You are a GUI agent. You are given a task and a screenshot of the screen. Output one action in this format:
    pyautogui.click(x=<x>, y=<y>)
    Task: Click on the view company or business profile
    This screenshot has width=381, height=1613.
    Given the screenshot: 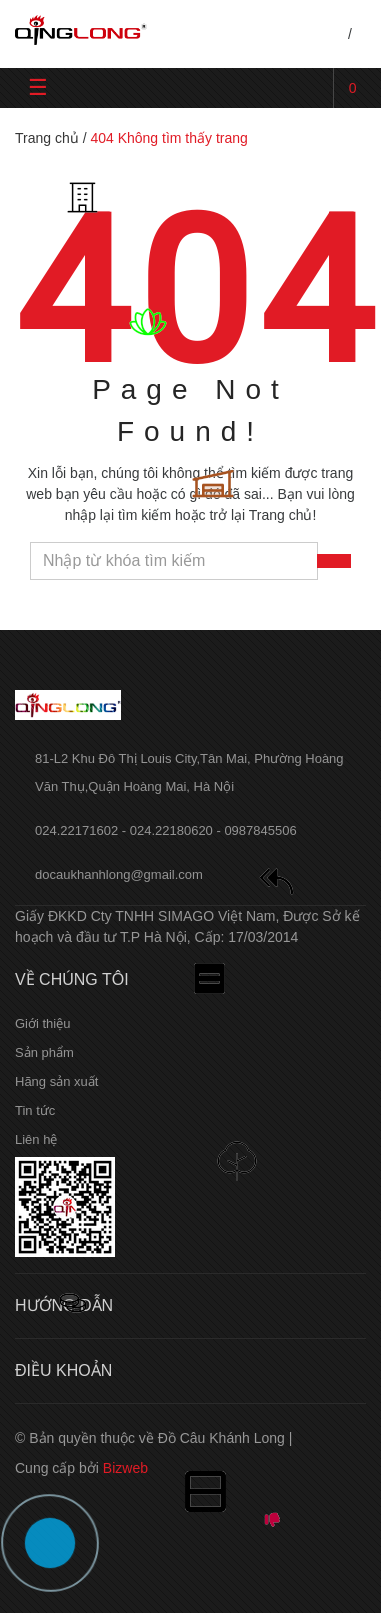 What is the action you would take?
    pyautogui.click(x=82, y=197)
    